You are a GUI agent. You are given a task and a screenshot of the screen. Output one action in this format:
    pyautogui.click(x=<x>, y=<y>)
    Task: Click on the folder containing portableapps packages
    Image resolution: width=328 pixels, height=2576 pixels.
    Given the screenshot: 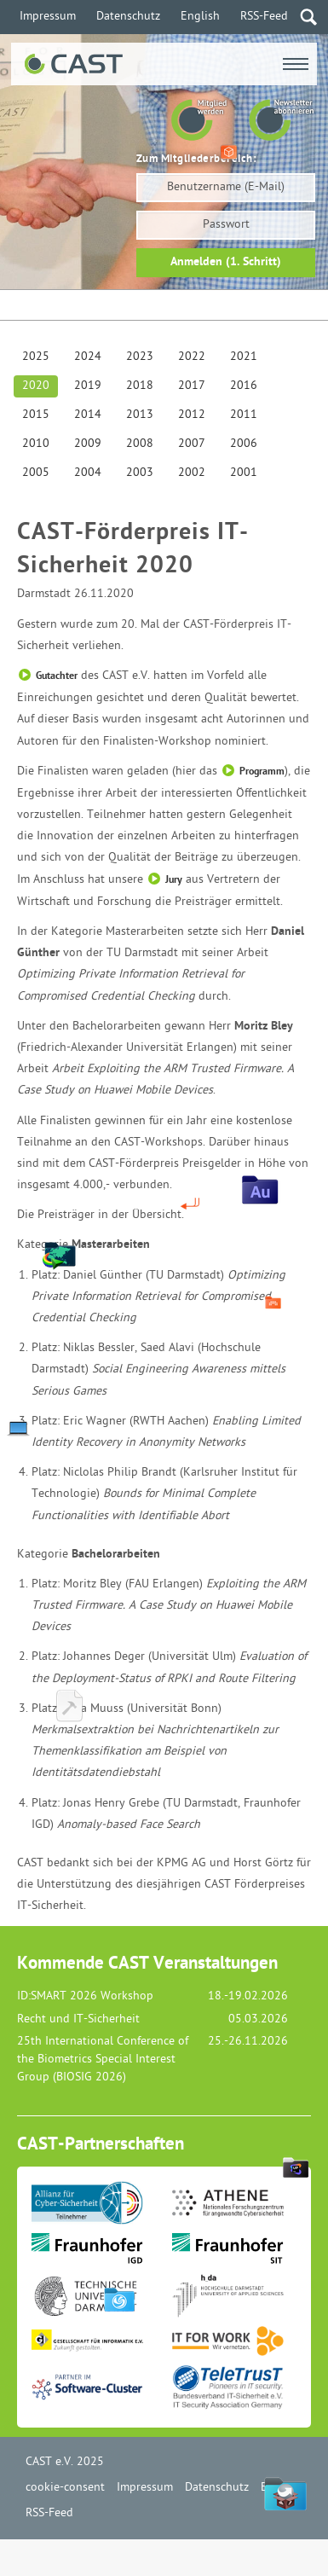 What is the action you would take?
    pyautogui.click(x=285, y=2495)
    